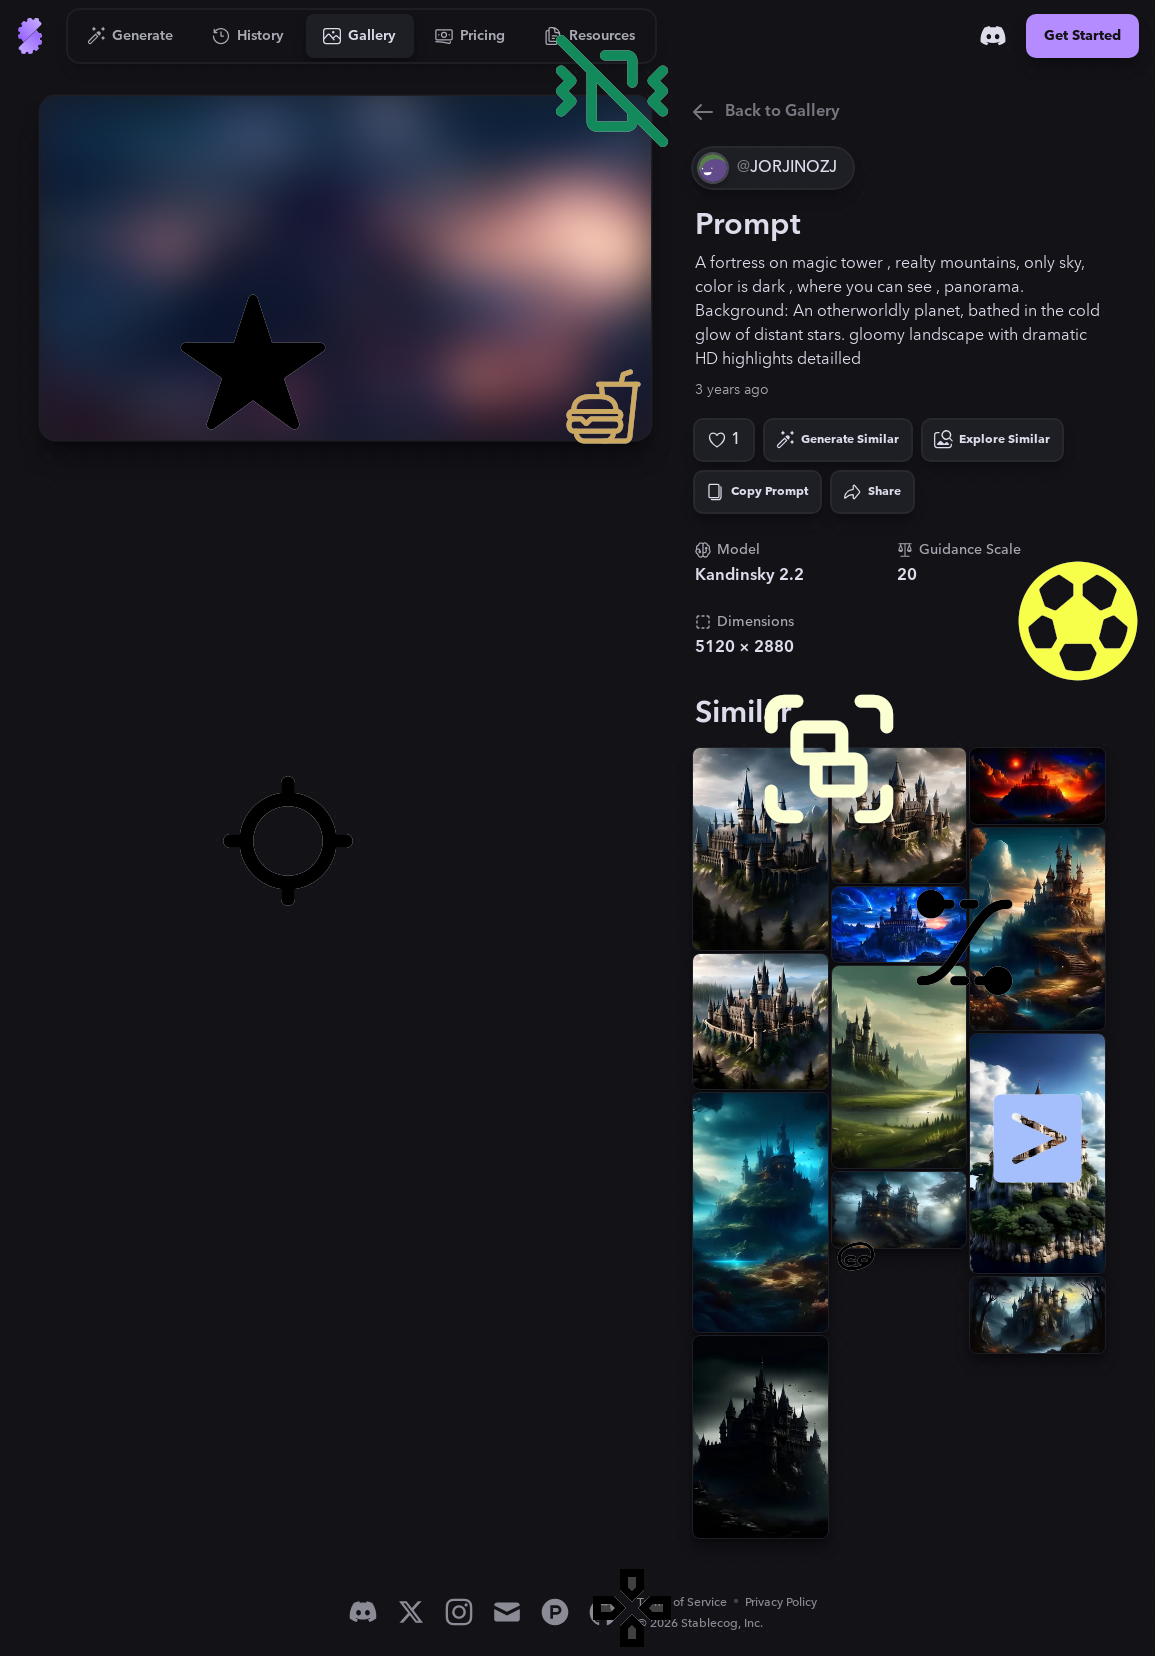  What do you see at coordinates (964, 942) in the screenshot?
I see `adjust animation easing curve control points` at bounding box center [964, 942].